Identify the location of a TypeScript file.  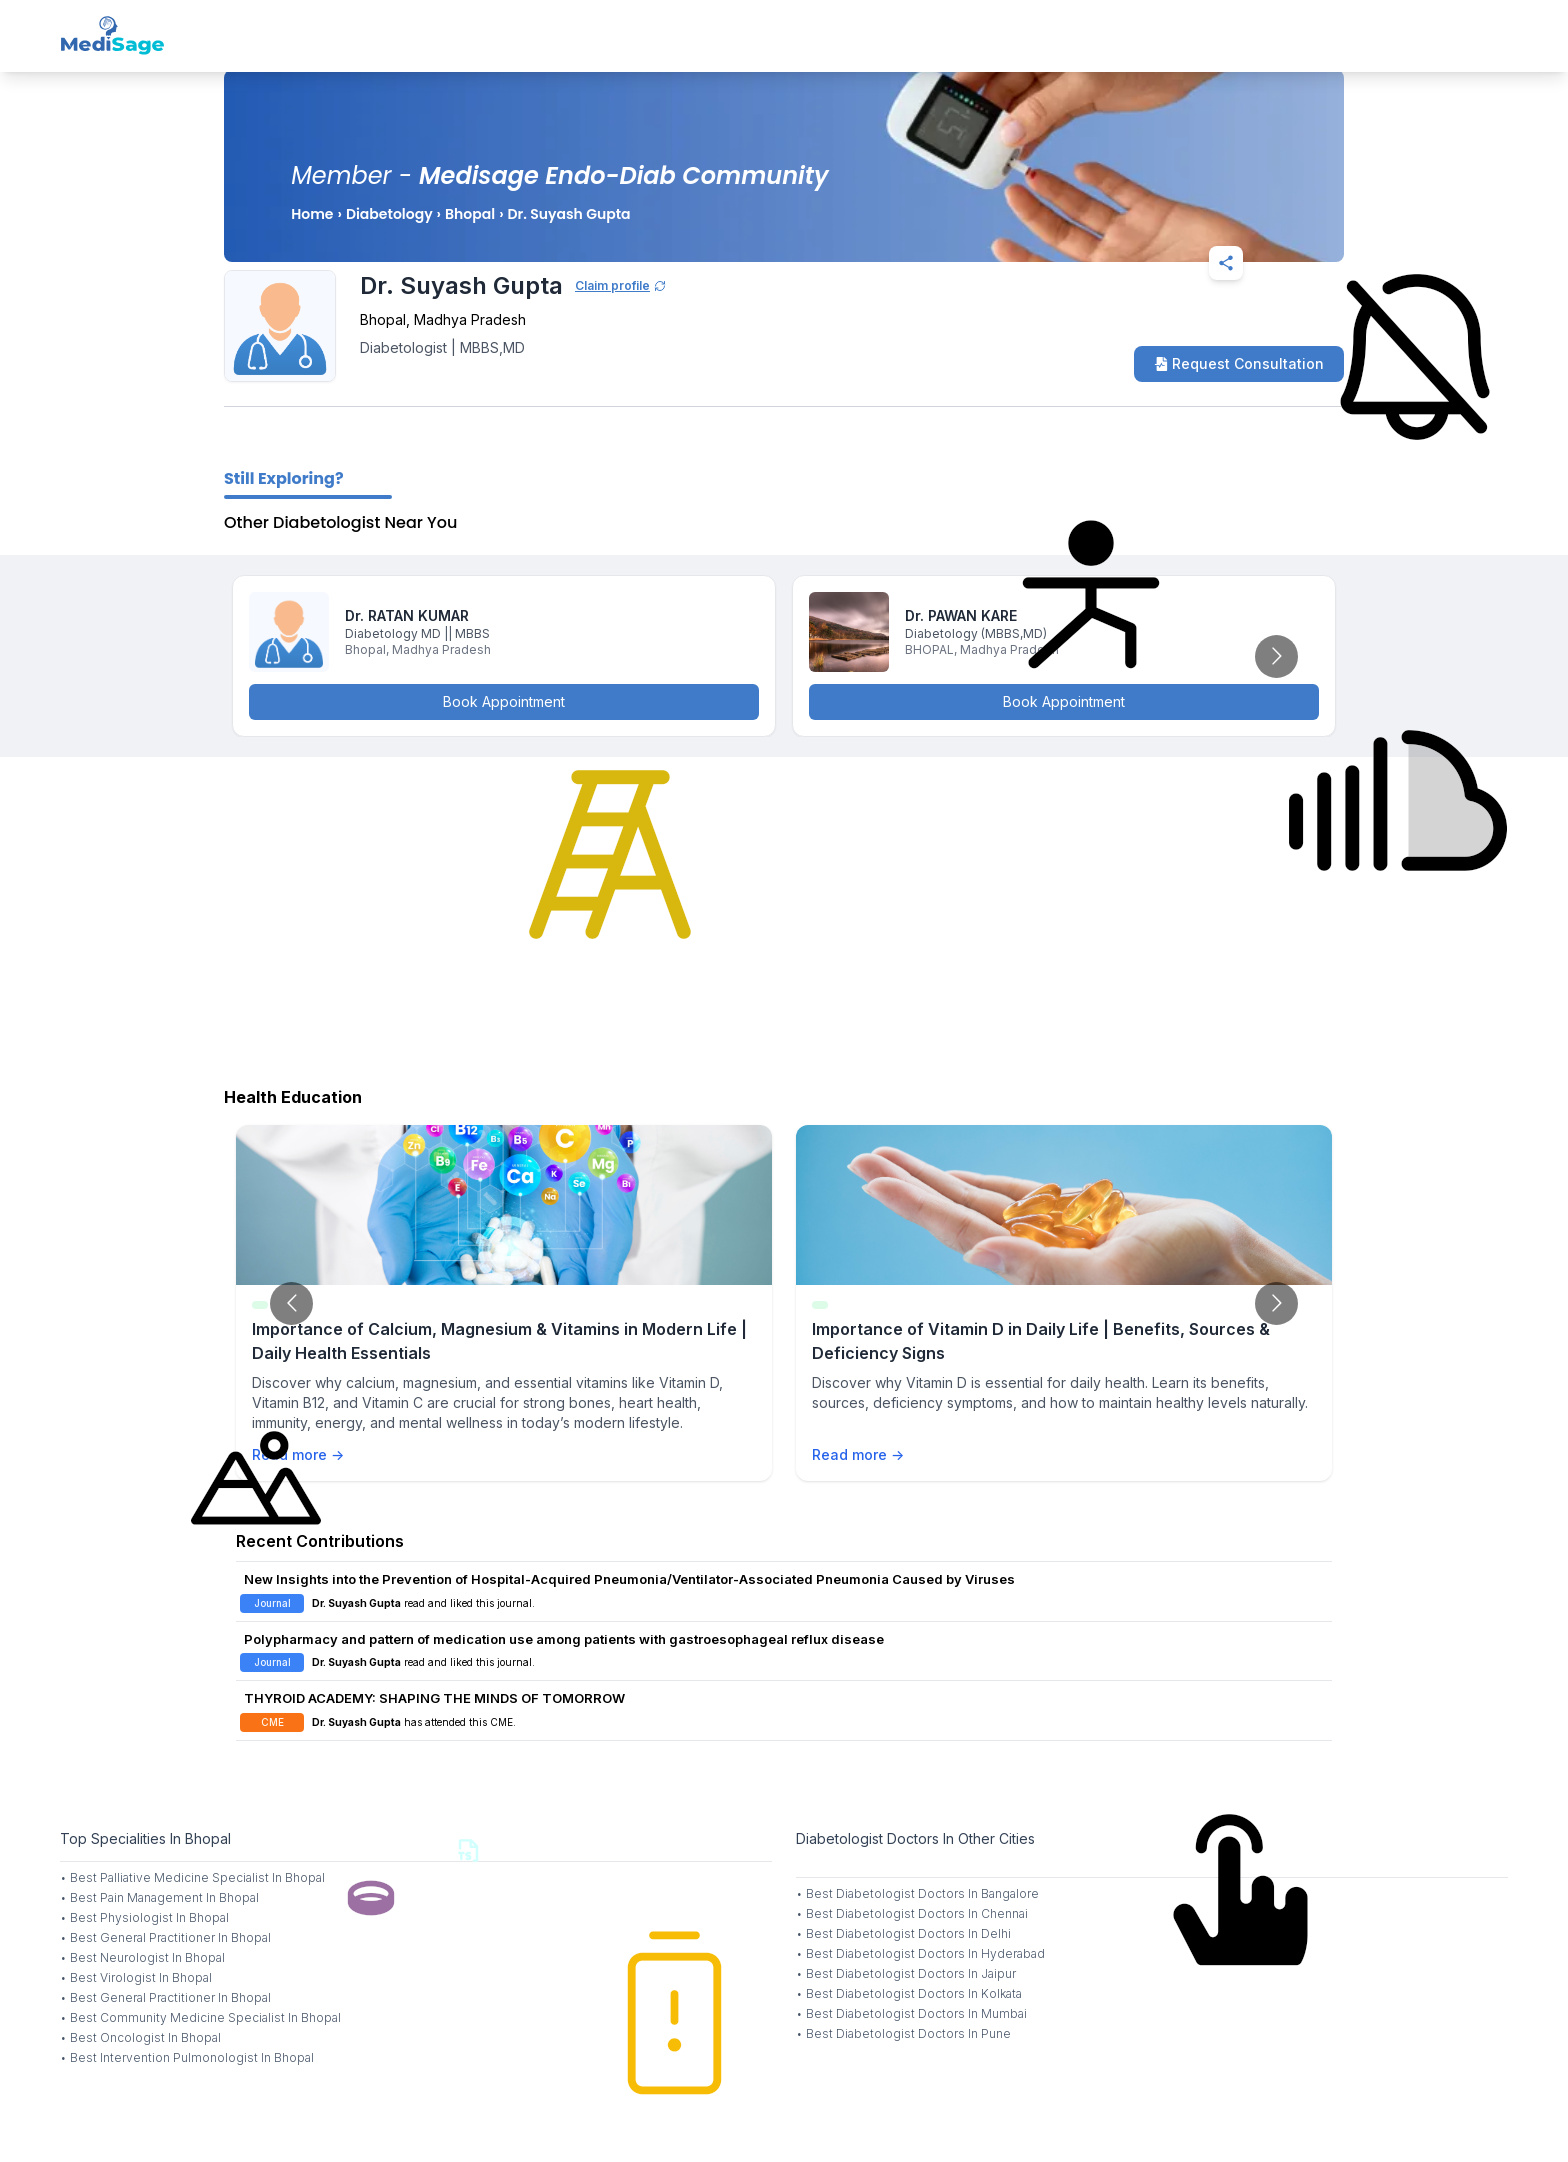
(468, 1850).